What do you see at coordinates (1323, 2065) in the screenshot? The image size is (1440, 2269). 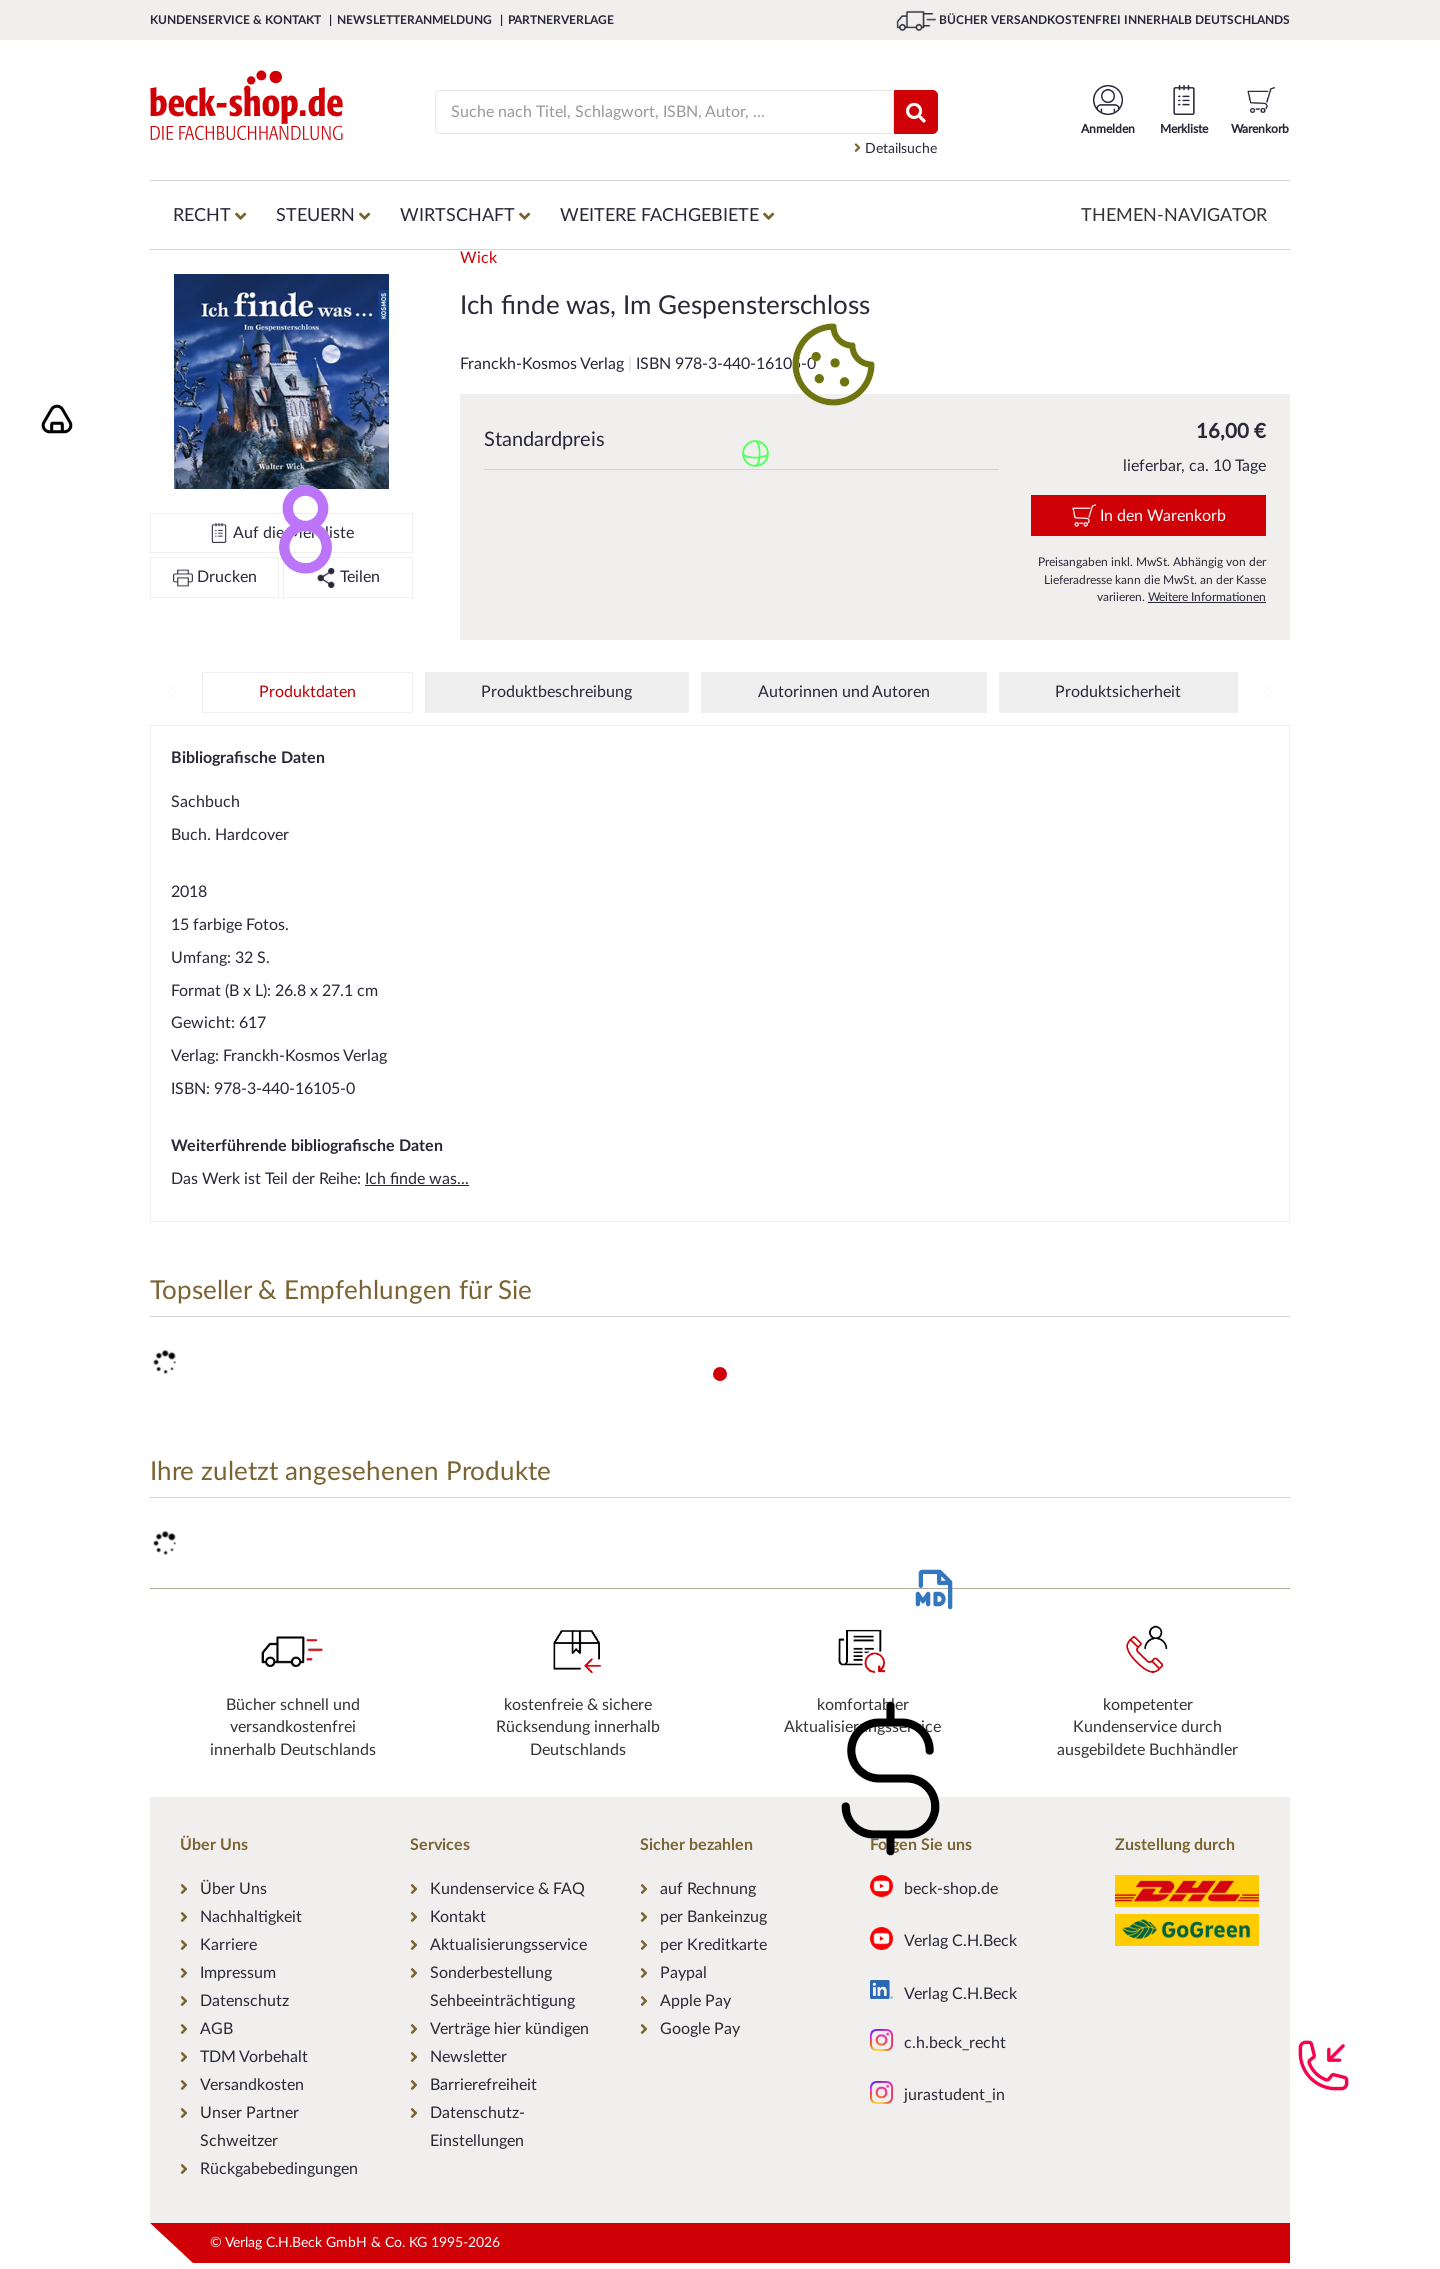 I see `incoming call notification` at bounding box center [1323, 2065].